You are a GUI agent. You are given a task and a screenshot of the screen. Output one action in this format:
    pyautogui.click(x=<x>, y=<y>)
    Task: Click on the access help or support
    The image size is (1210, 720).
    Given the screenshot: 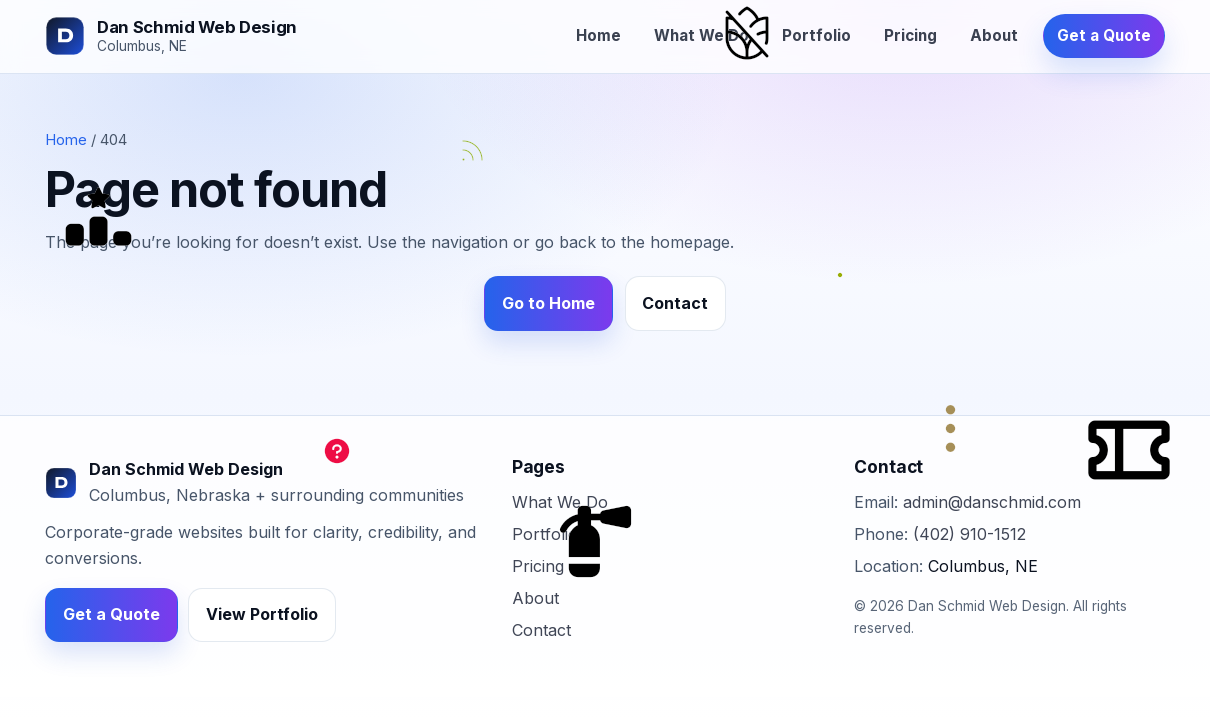 What is the action you would take?
    pyautogui.click(x=337, y=451)
    